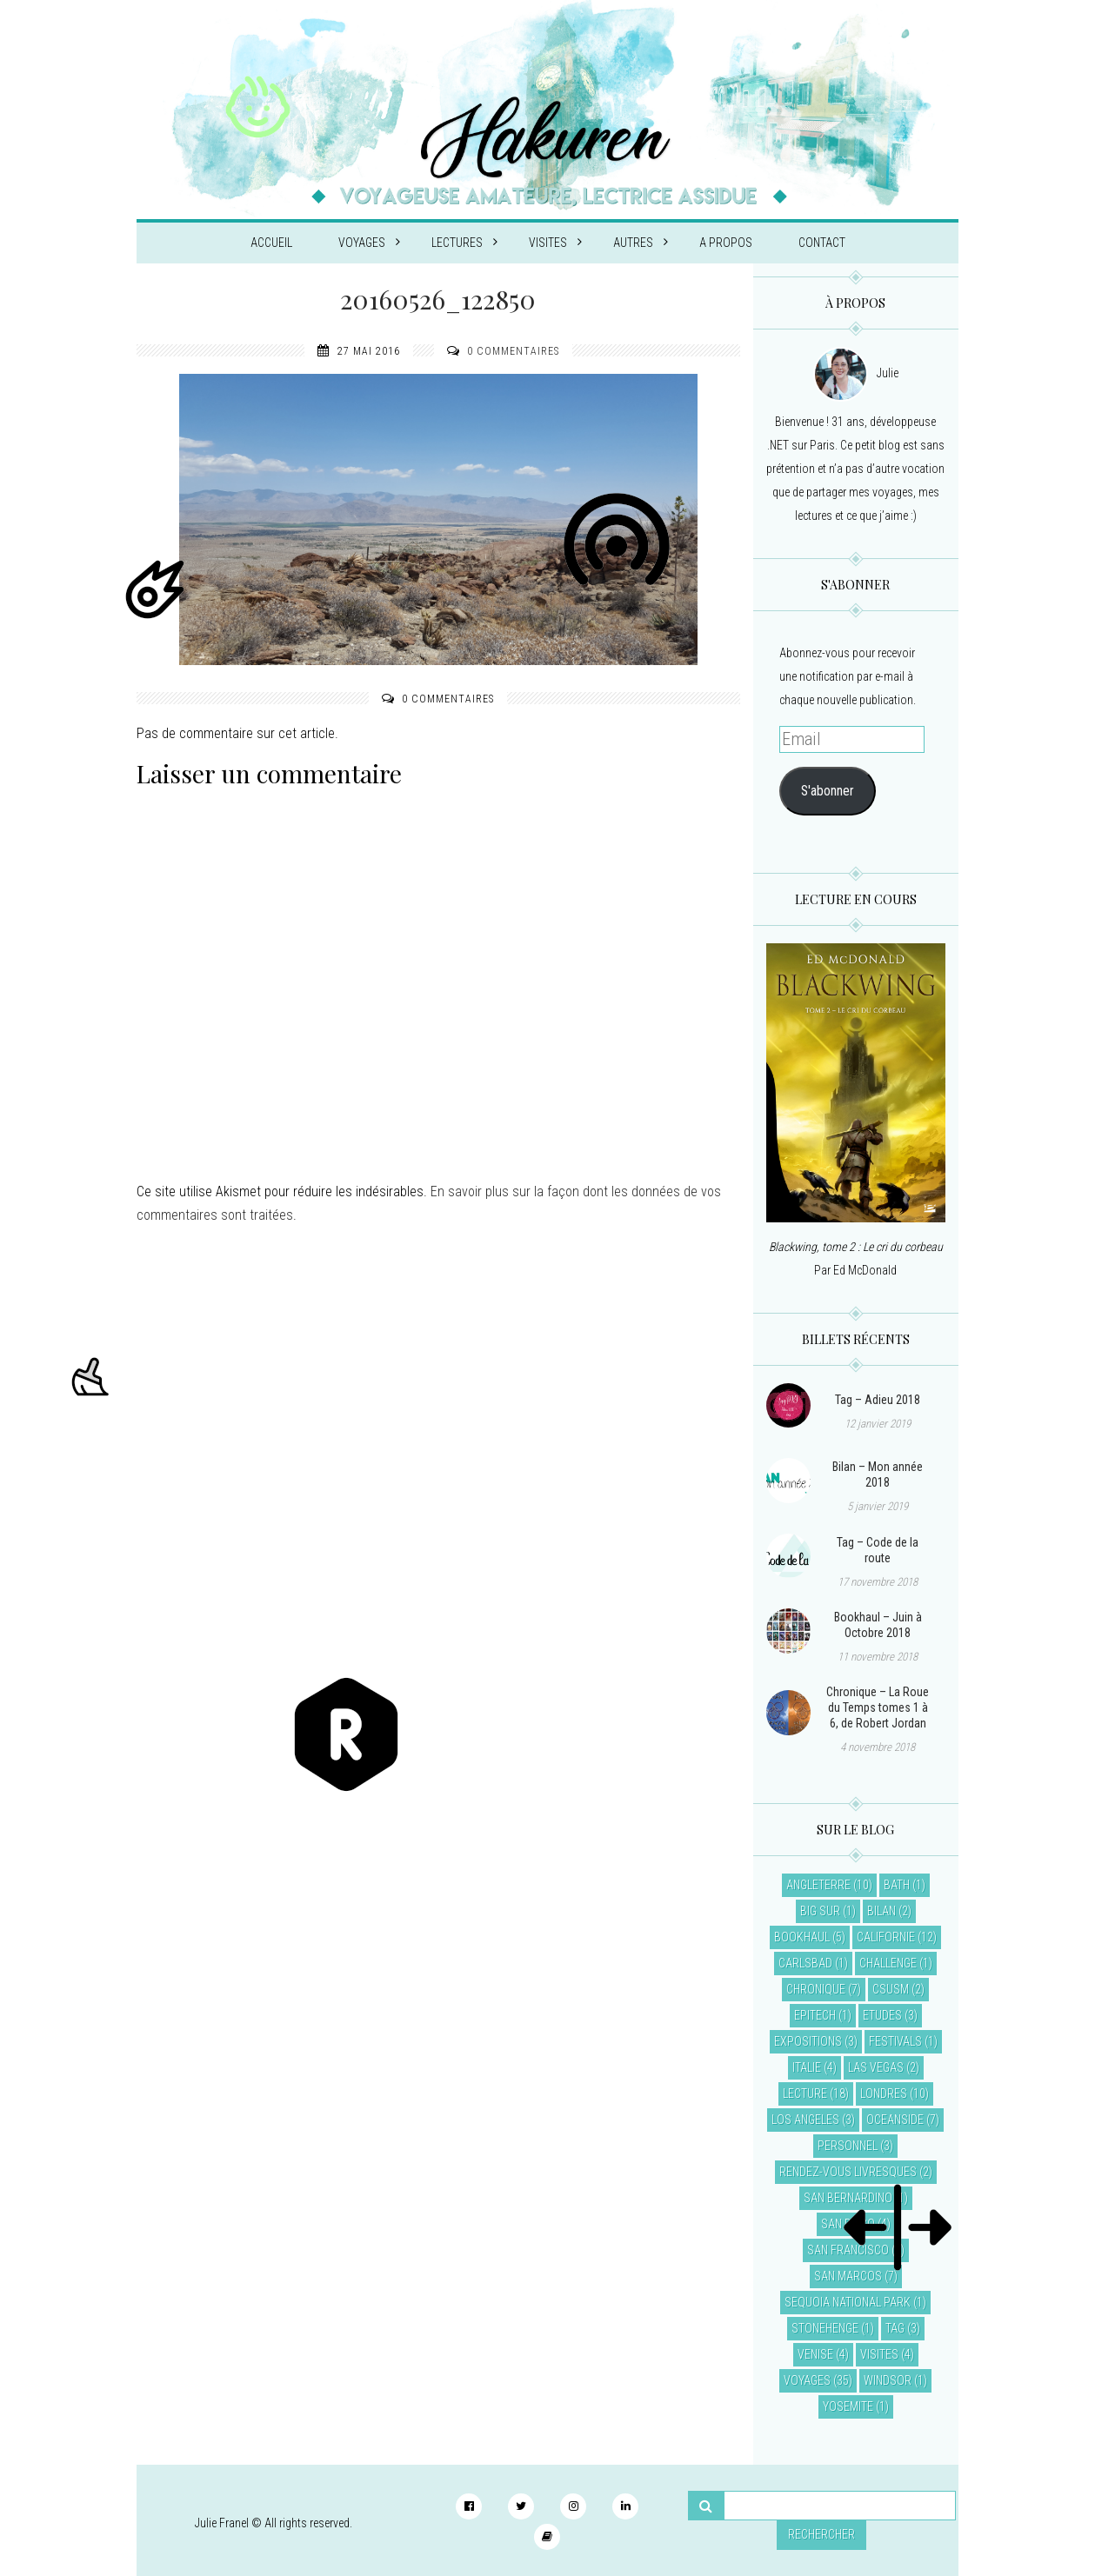  What do you see at coordinates (617, 541) in the screenshot?
I see `start a live broadcast or stream` at bounding box center [617, 541].